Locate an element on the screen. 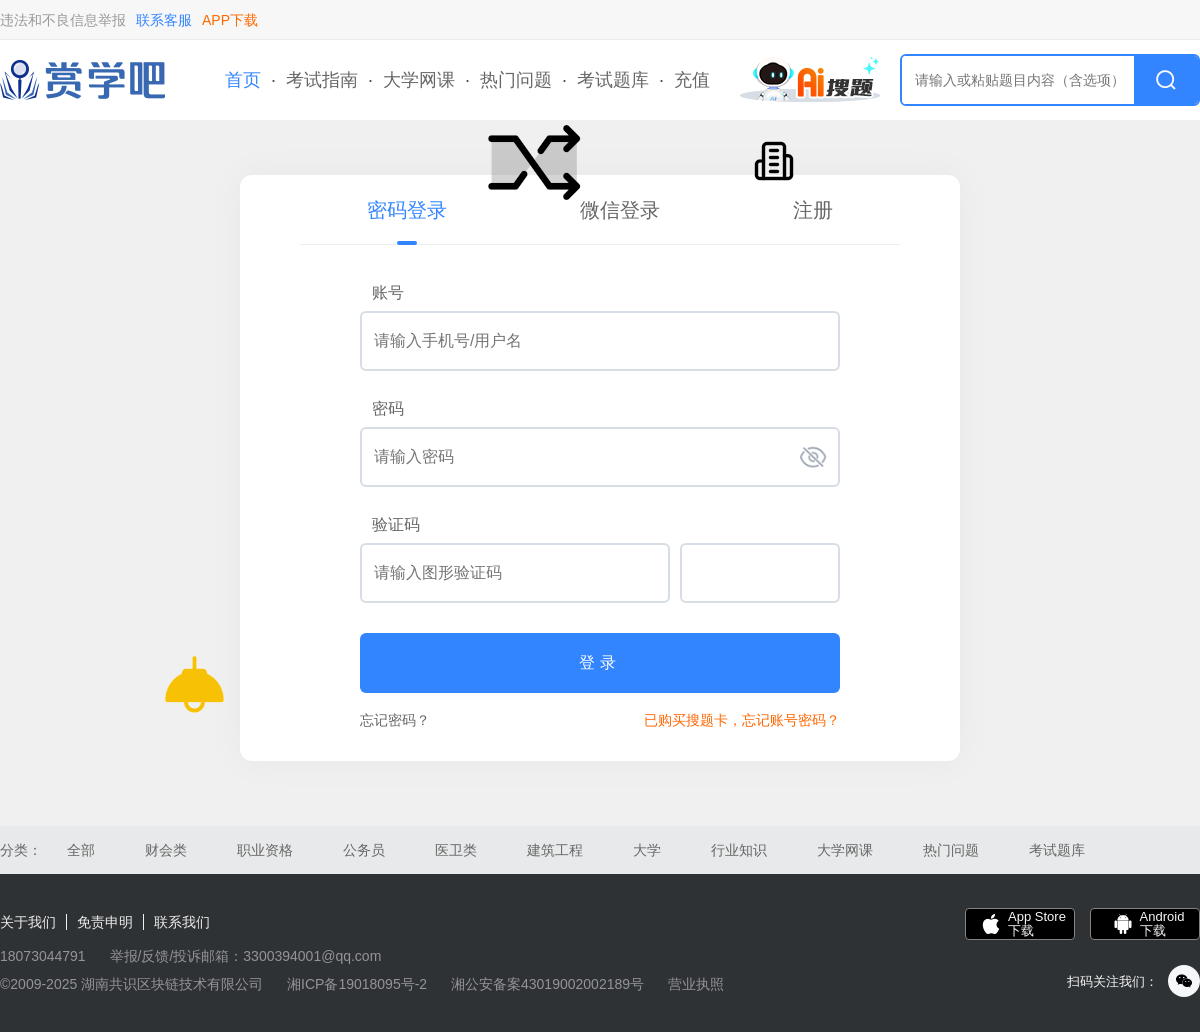  toggle pendant lamp on or off is located at coordinates (194, 687).